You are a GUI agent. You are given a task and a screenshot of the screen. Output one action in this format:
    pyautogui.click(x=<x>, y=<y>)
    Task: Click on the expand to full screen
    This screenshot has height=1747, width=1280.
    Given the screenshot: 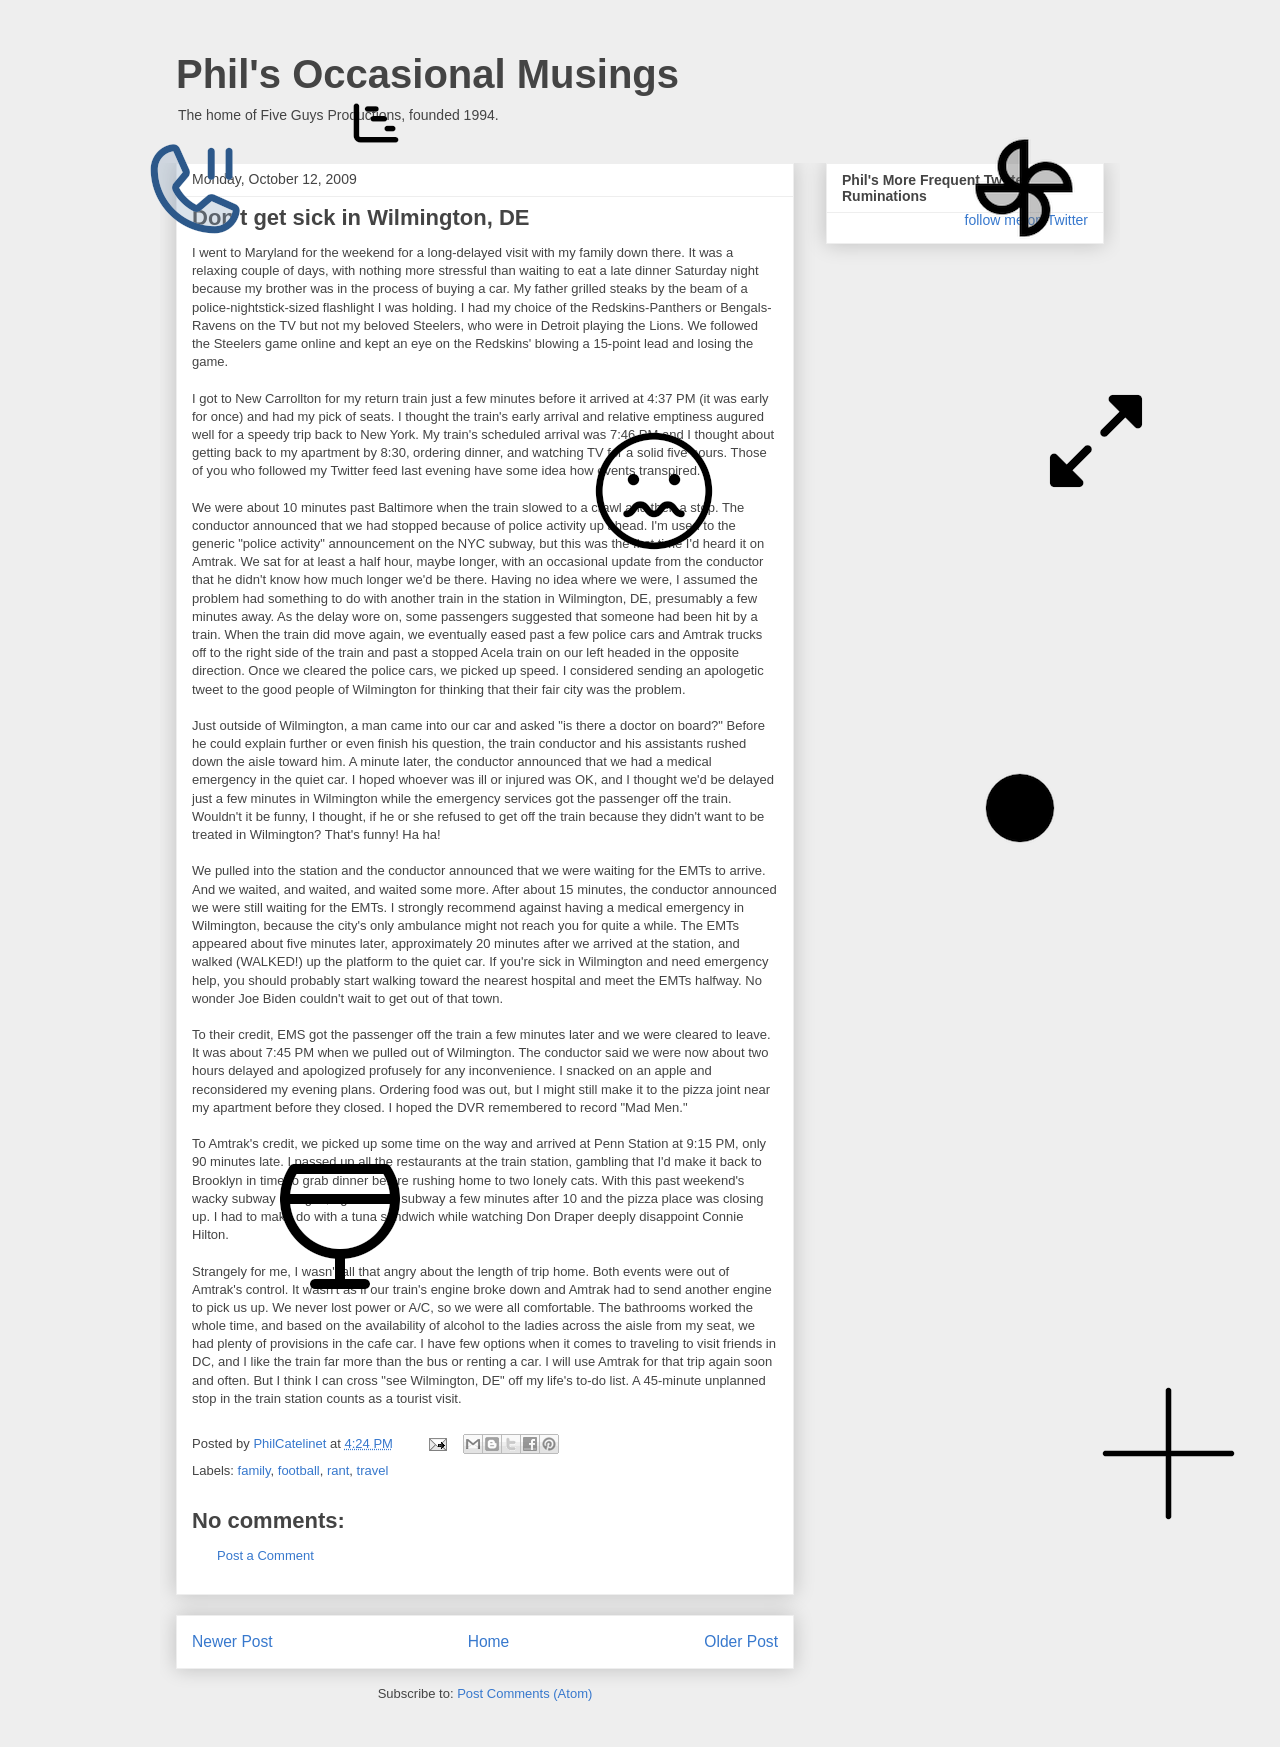 What is the action you would take?
    pyautogui.click(x=1096, y=441)
    